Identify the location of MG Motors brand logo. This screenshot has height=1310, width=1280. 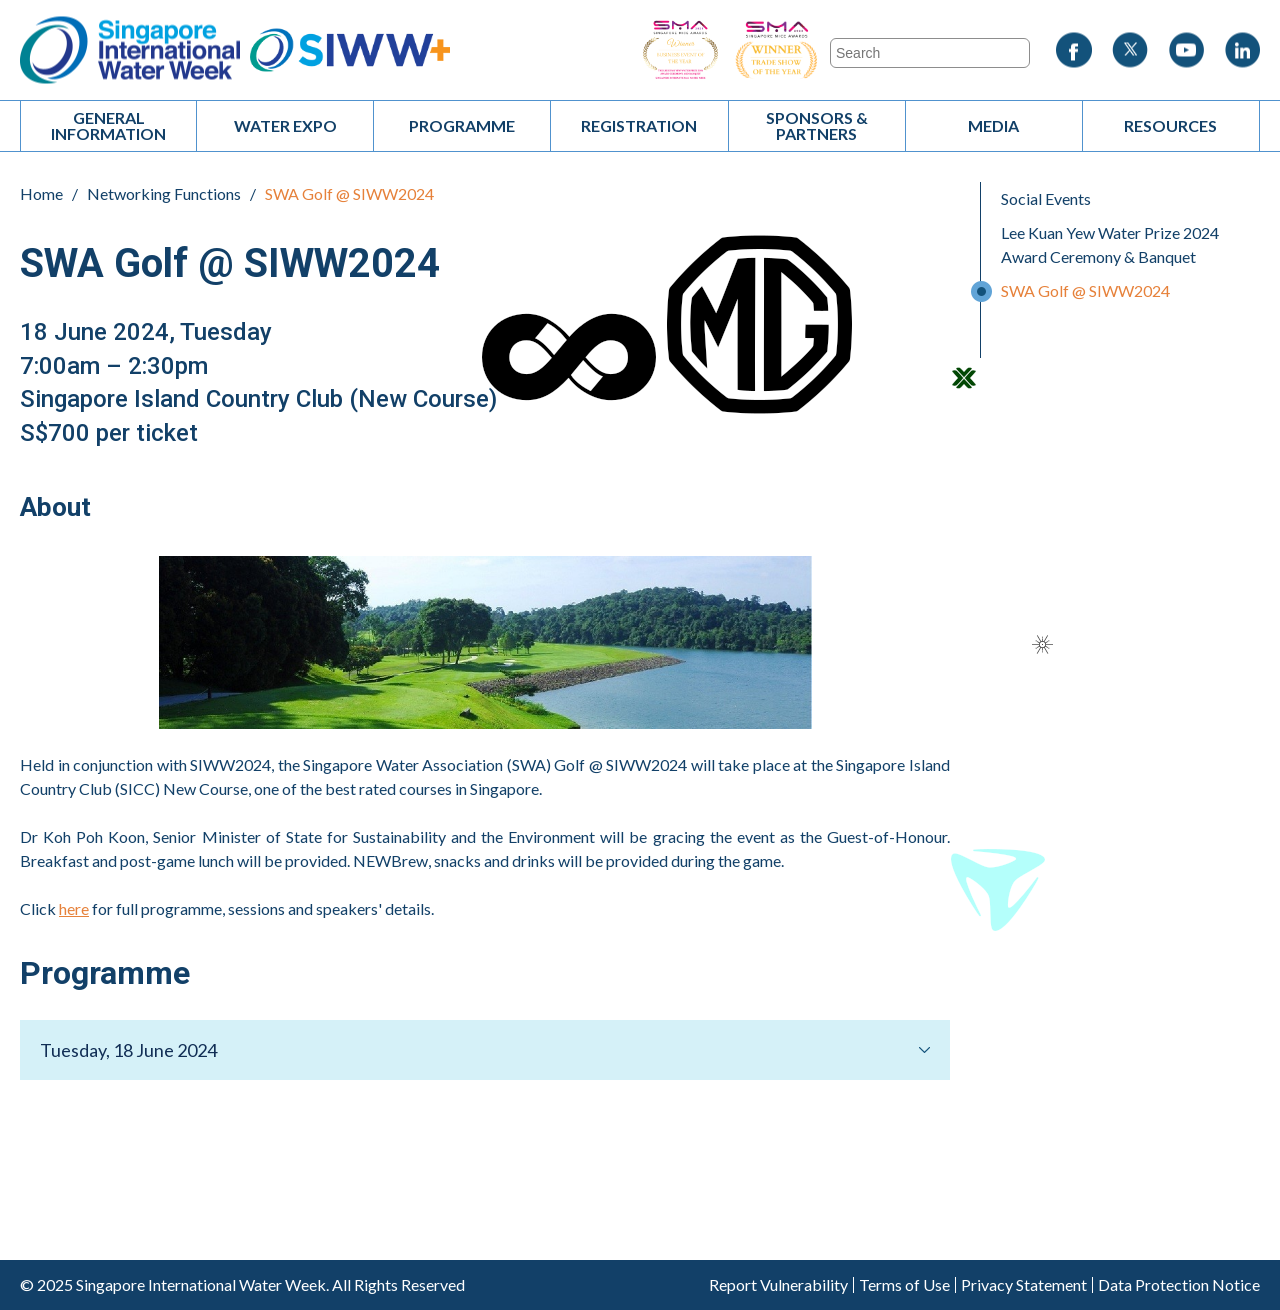
(759, 324).